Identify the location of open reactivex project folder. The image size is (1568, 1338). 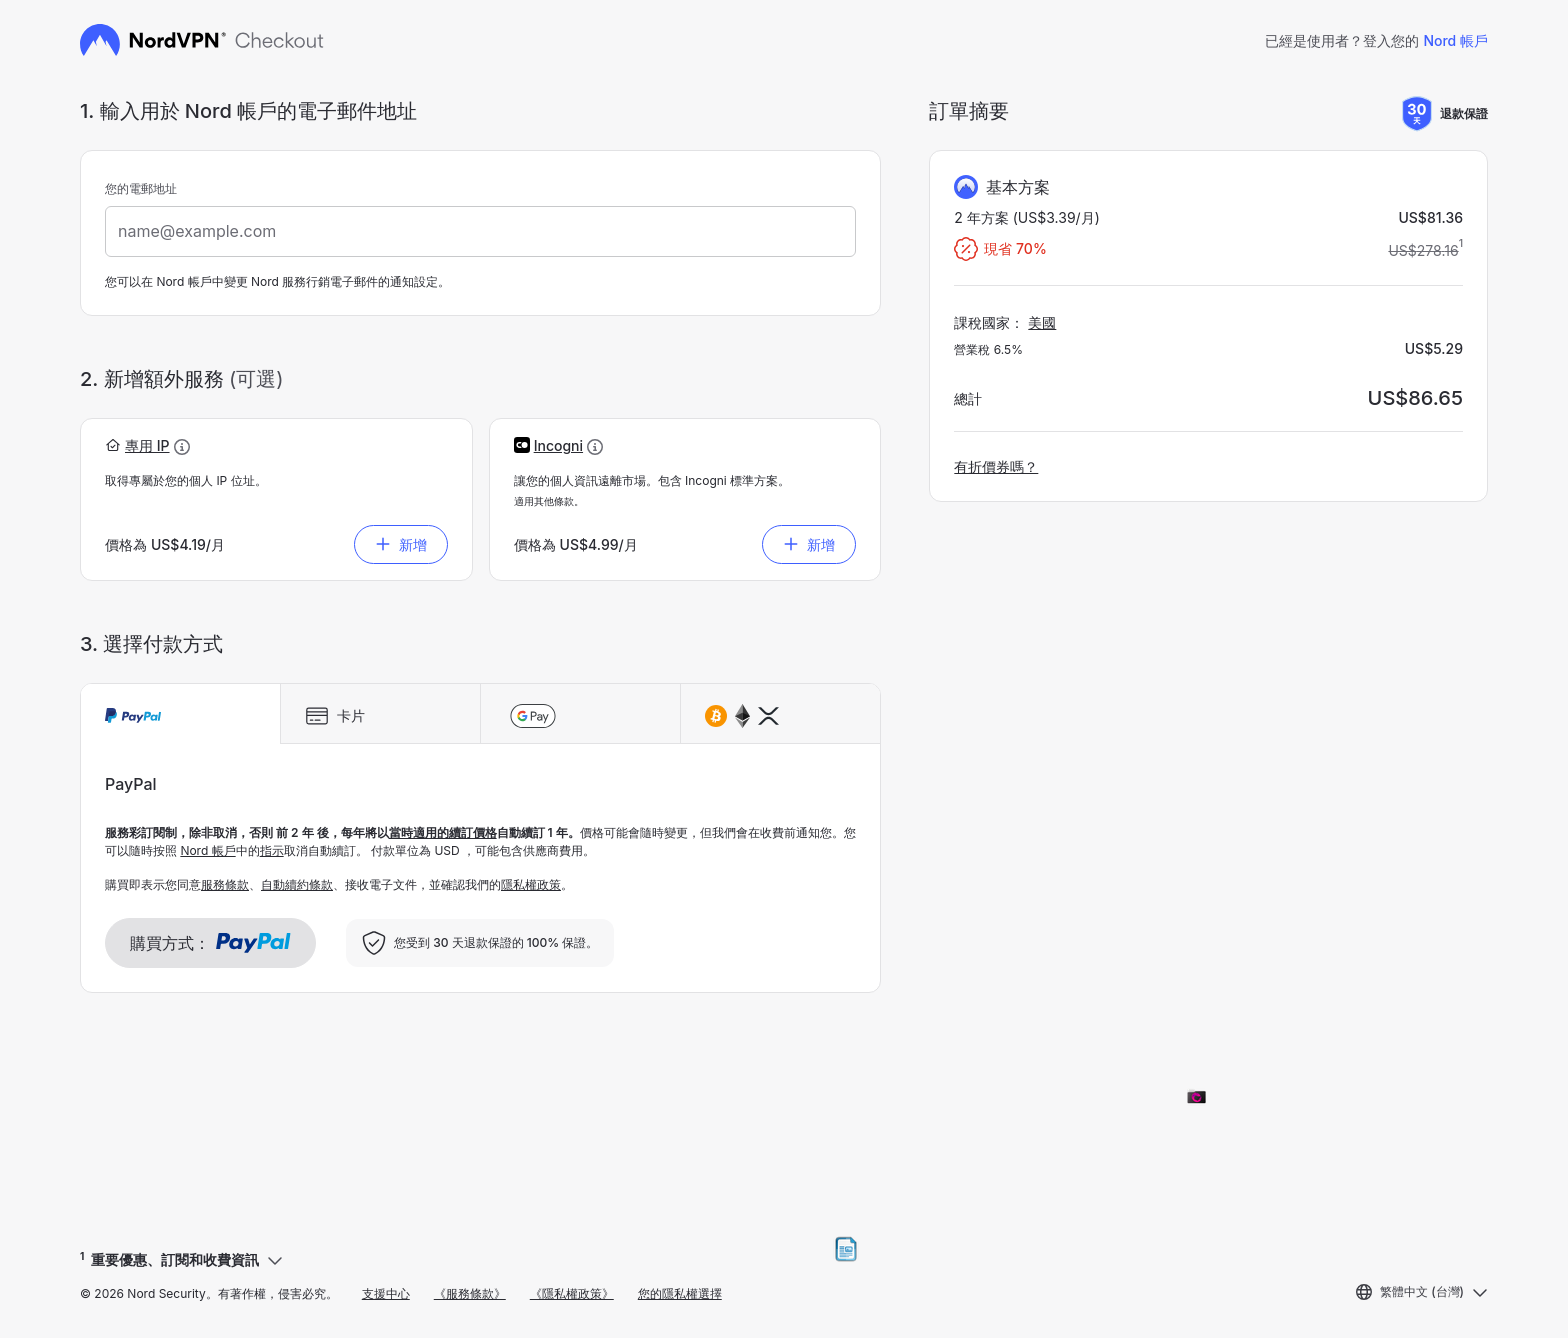
(1196, 1096).